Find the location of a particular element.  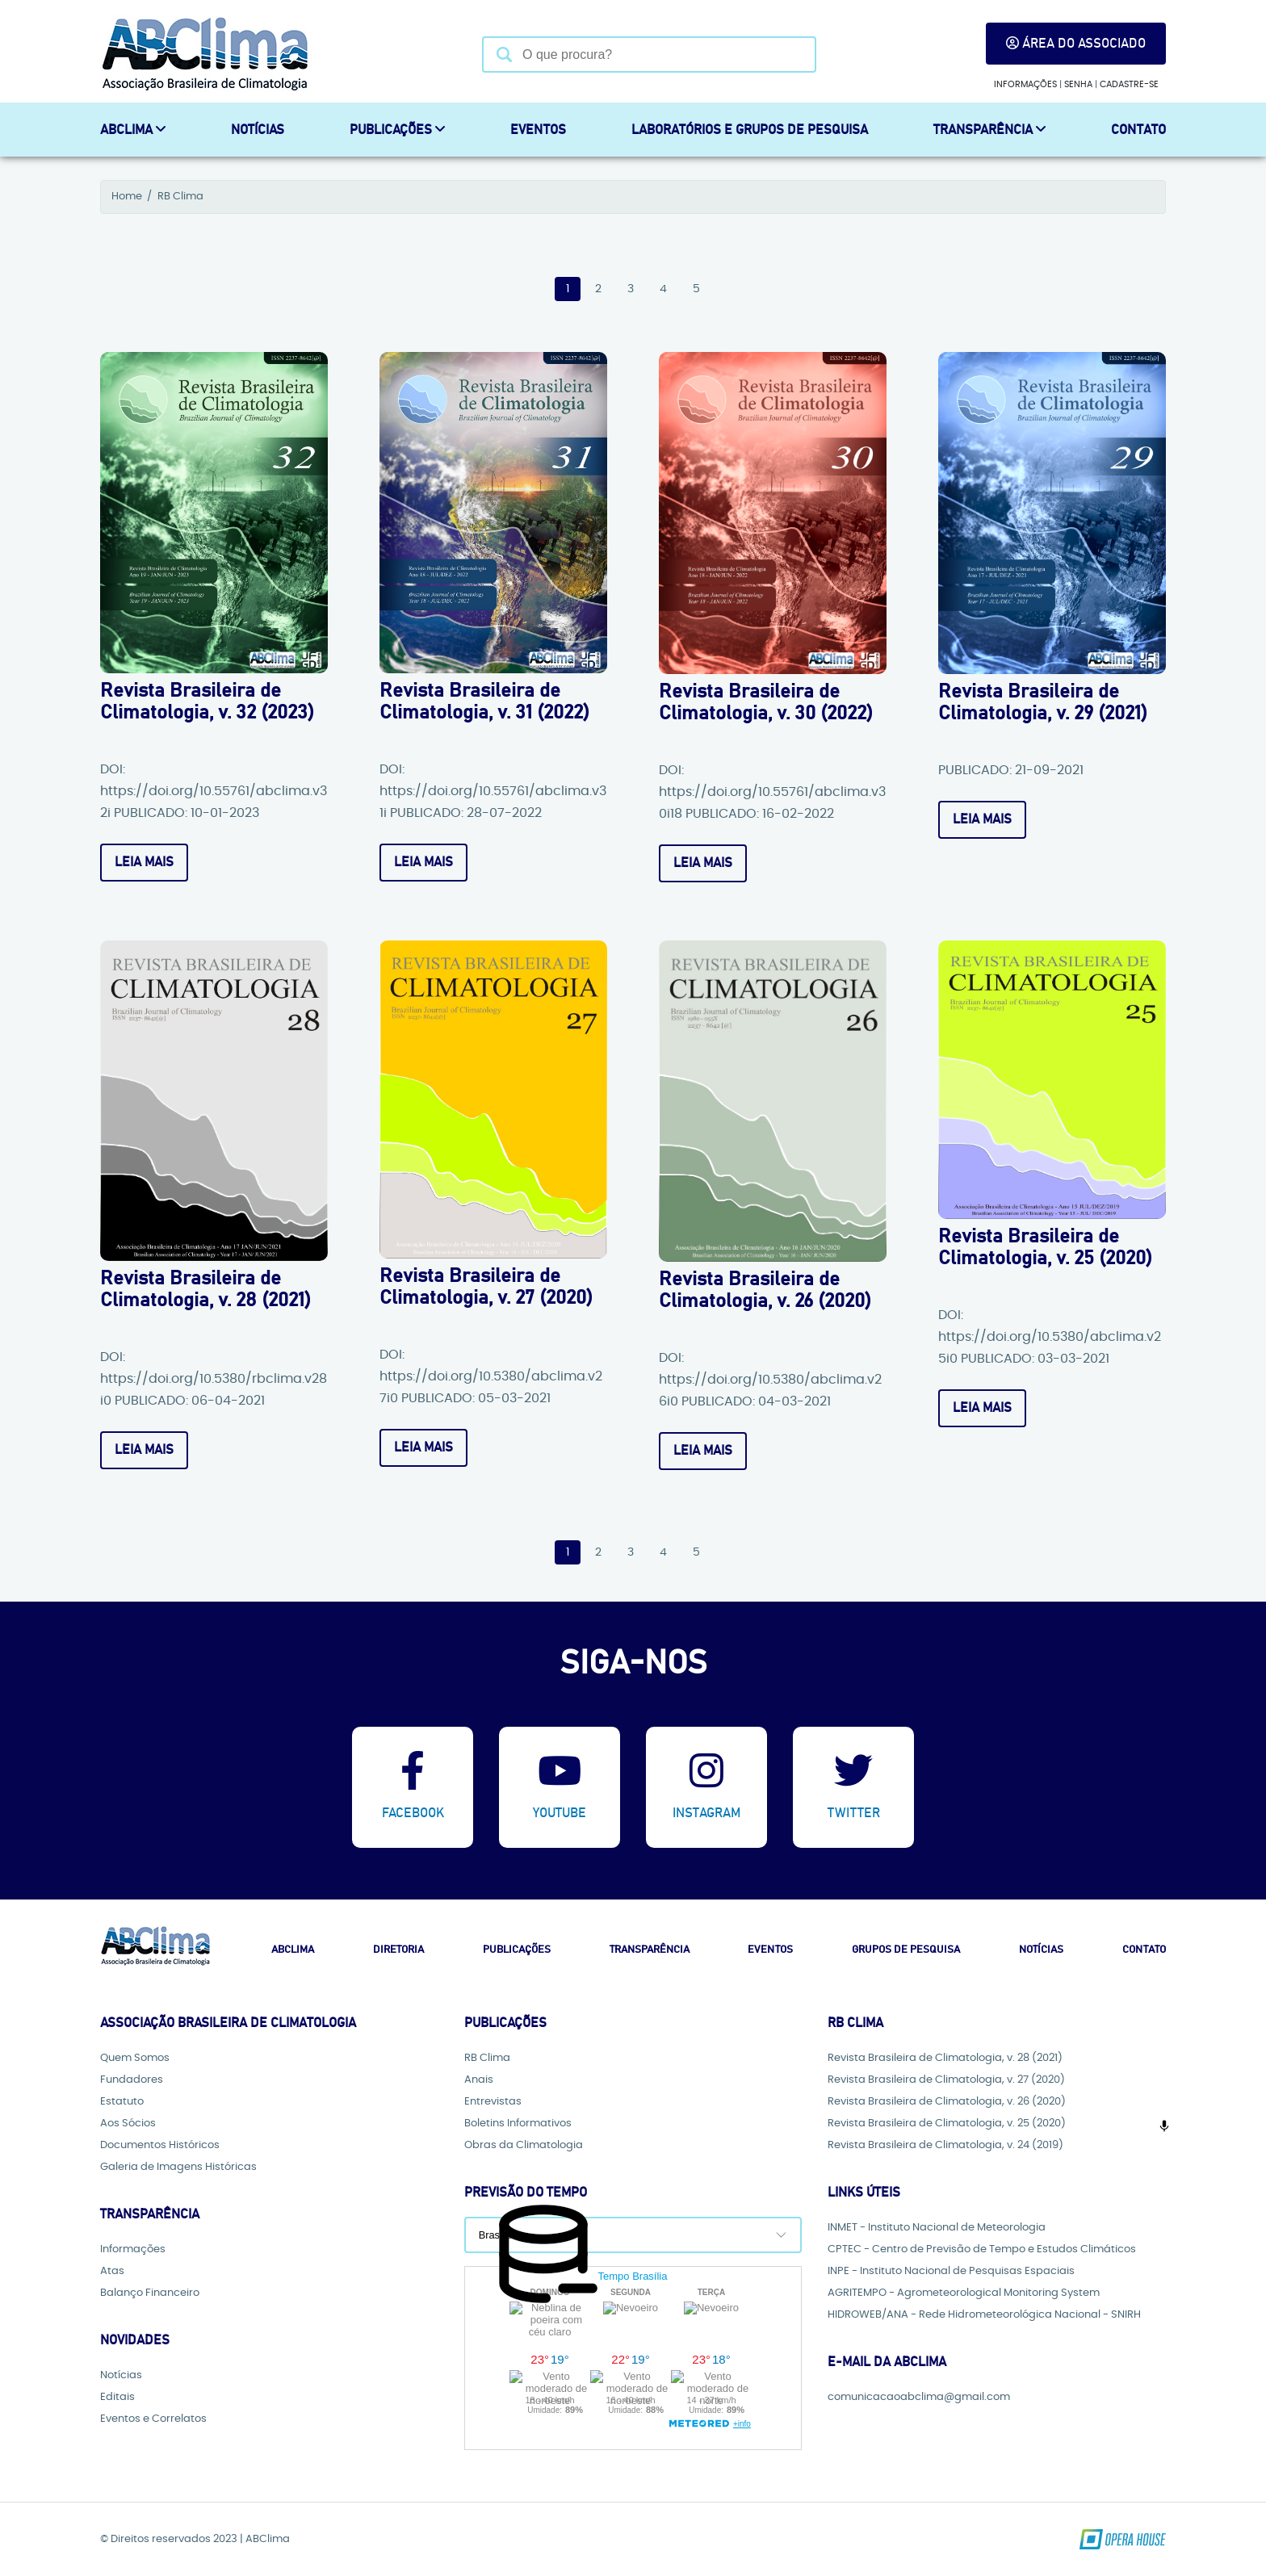

tap to use voice input is located at coordinates (1164, 2126).